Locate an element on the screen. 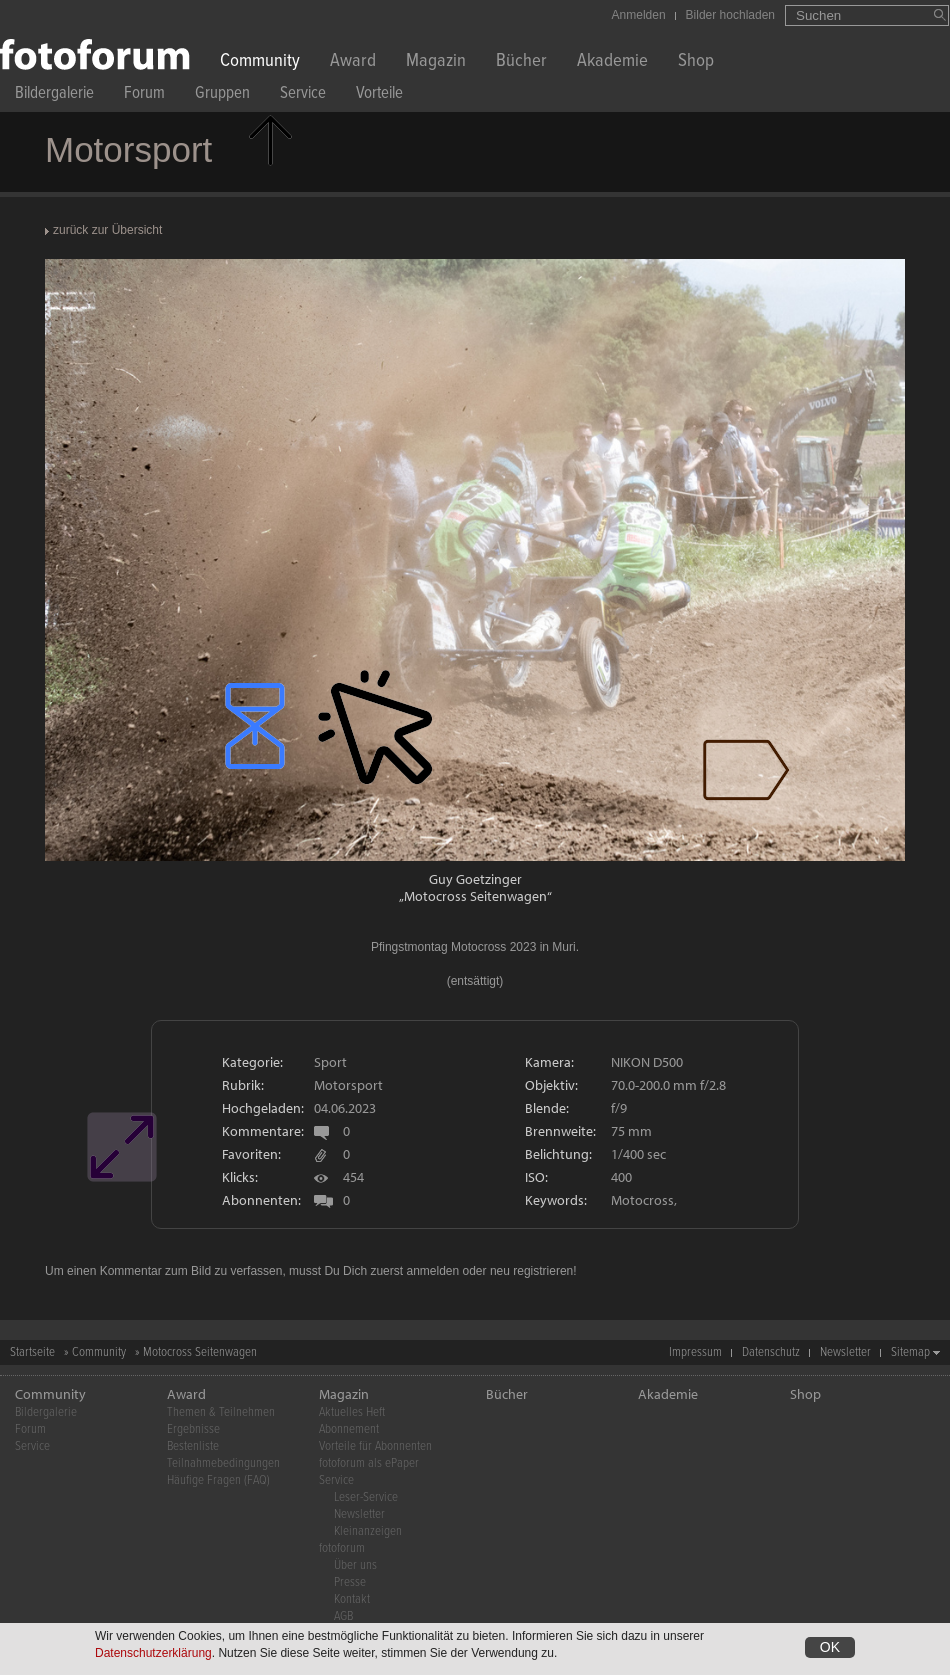  add a tag or label to an item is located at coordinates (743, 770).